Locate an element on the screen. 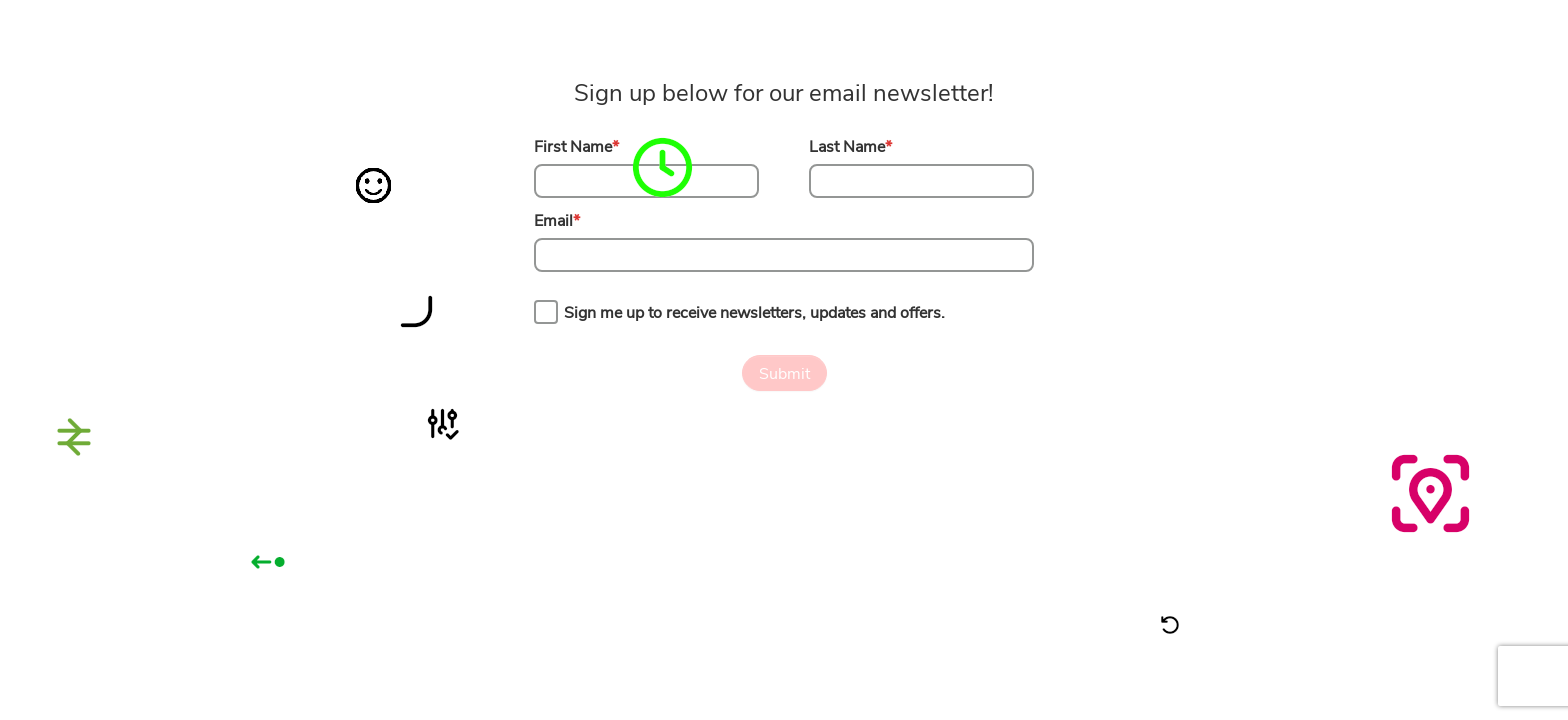 The width and height of the screenshot is (1568, 720). adjust bottom-right corner radius is located at coordinates (416, 311).